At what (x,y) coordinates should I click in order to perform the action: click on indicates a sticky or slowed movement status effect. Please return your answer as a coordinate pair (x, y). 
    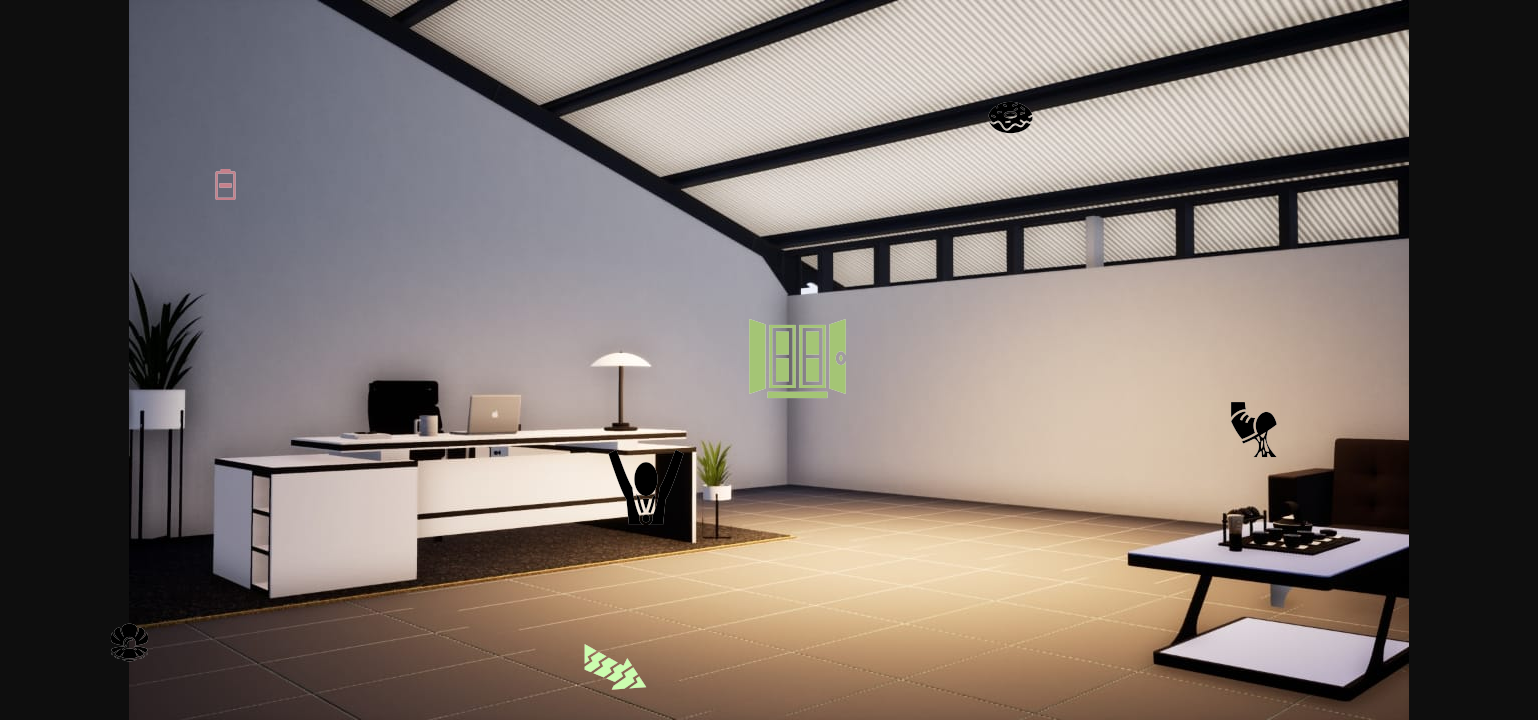
    Looking at the image, I should click on (1258, 429).